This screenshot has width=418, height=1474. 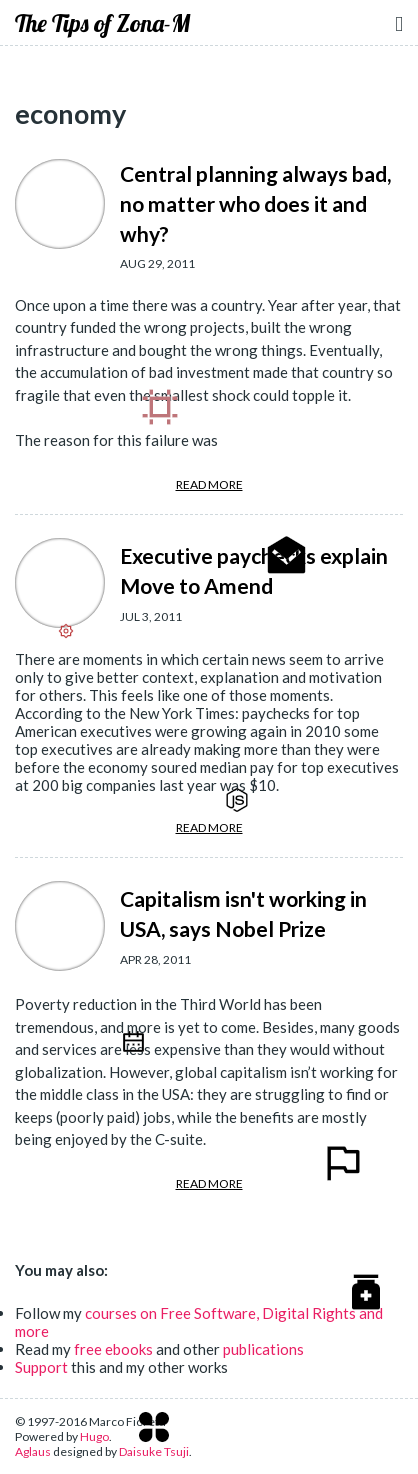 What do you see at coordinates (160, 407) in the screenshot?
I see `select or edit an artboard` at bounding box center [160, 407].